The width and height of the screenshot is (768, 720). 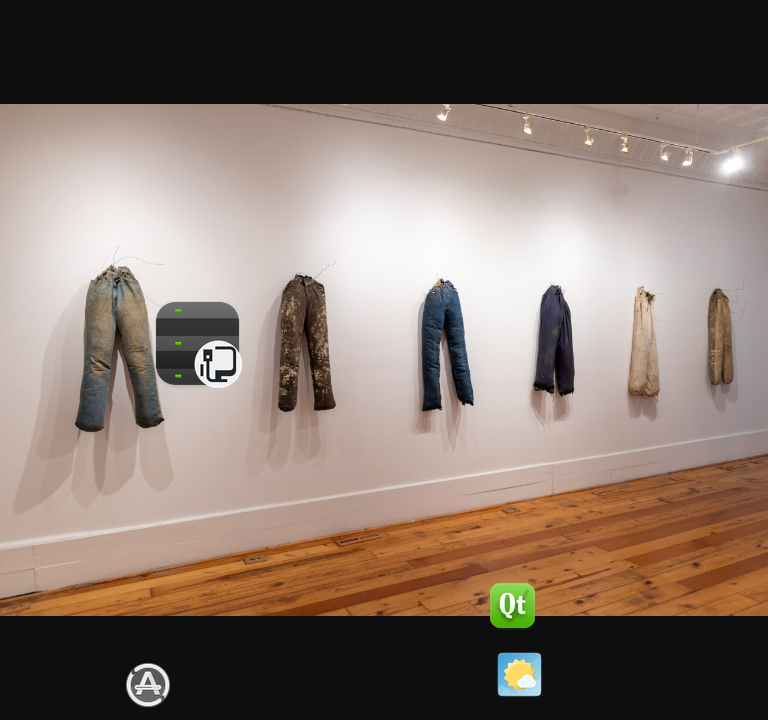 What do you see at coordinates (512, 605) in the screenshot?
I see `open Qt Designer application` at bounding box center [512, 605].